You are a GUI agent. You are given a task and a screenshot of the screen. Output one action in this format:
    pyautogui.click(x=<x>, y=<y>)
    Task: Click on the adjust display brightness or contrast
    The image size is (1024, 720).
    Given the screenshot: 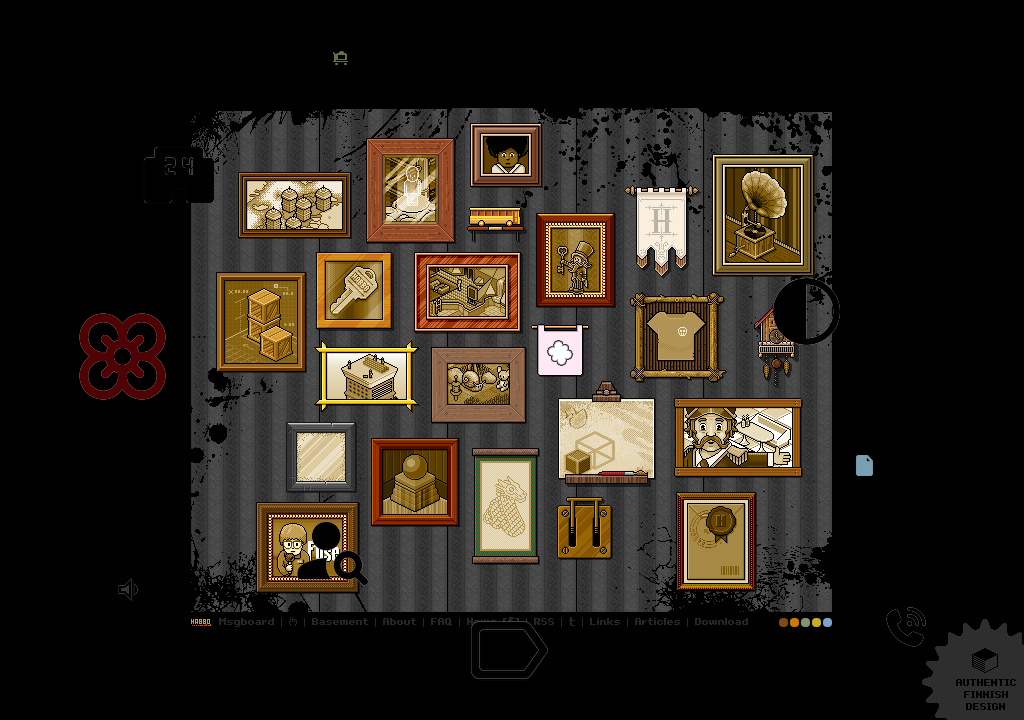 What is the action you would take?
    pyautogui.click(x=806, y=311)
    